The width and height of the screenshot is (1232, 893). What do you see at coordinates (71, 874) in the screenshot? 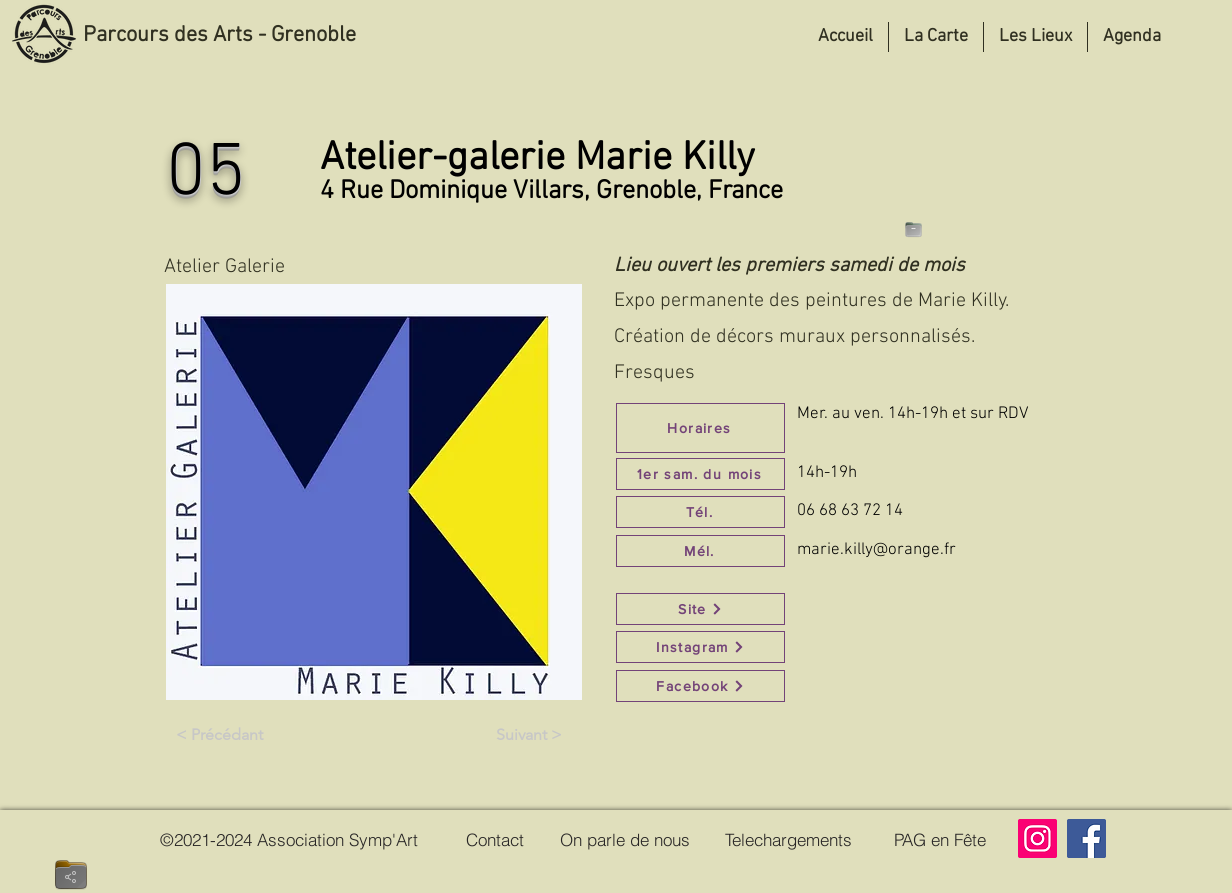
I see `open your public shared folder` at bounding box center [71, 874].